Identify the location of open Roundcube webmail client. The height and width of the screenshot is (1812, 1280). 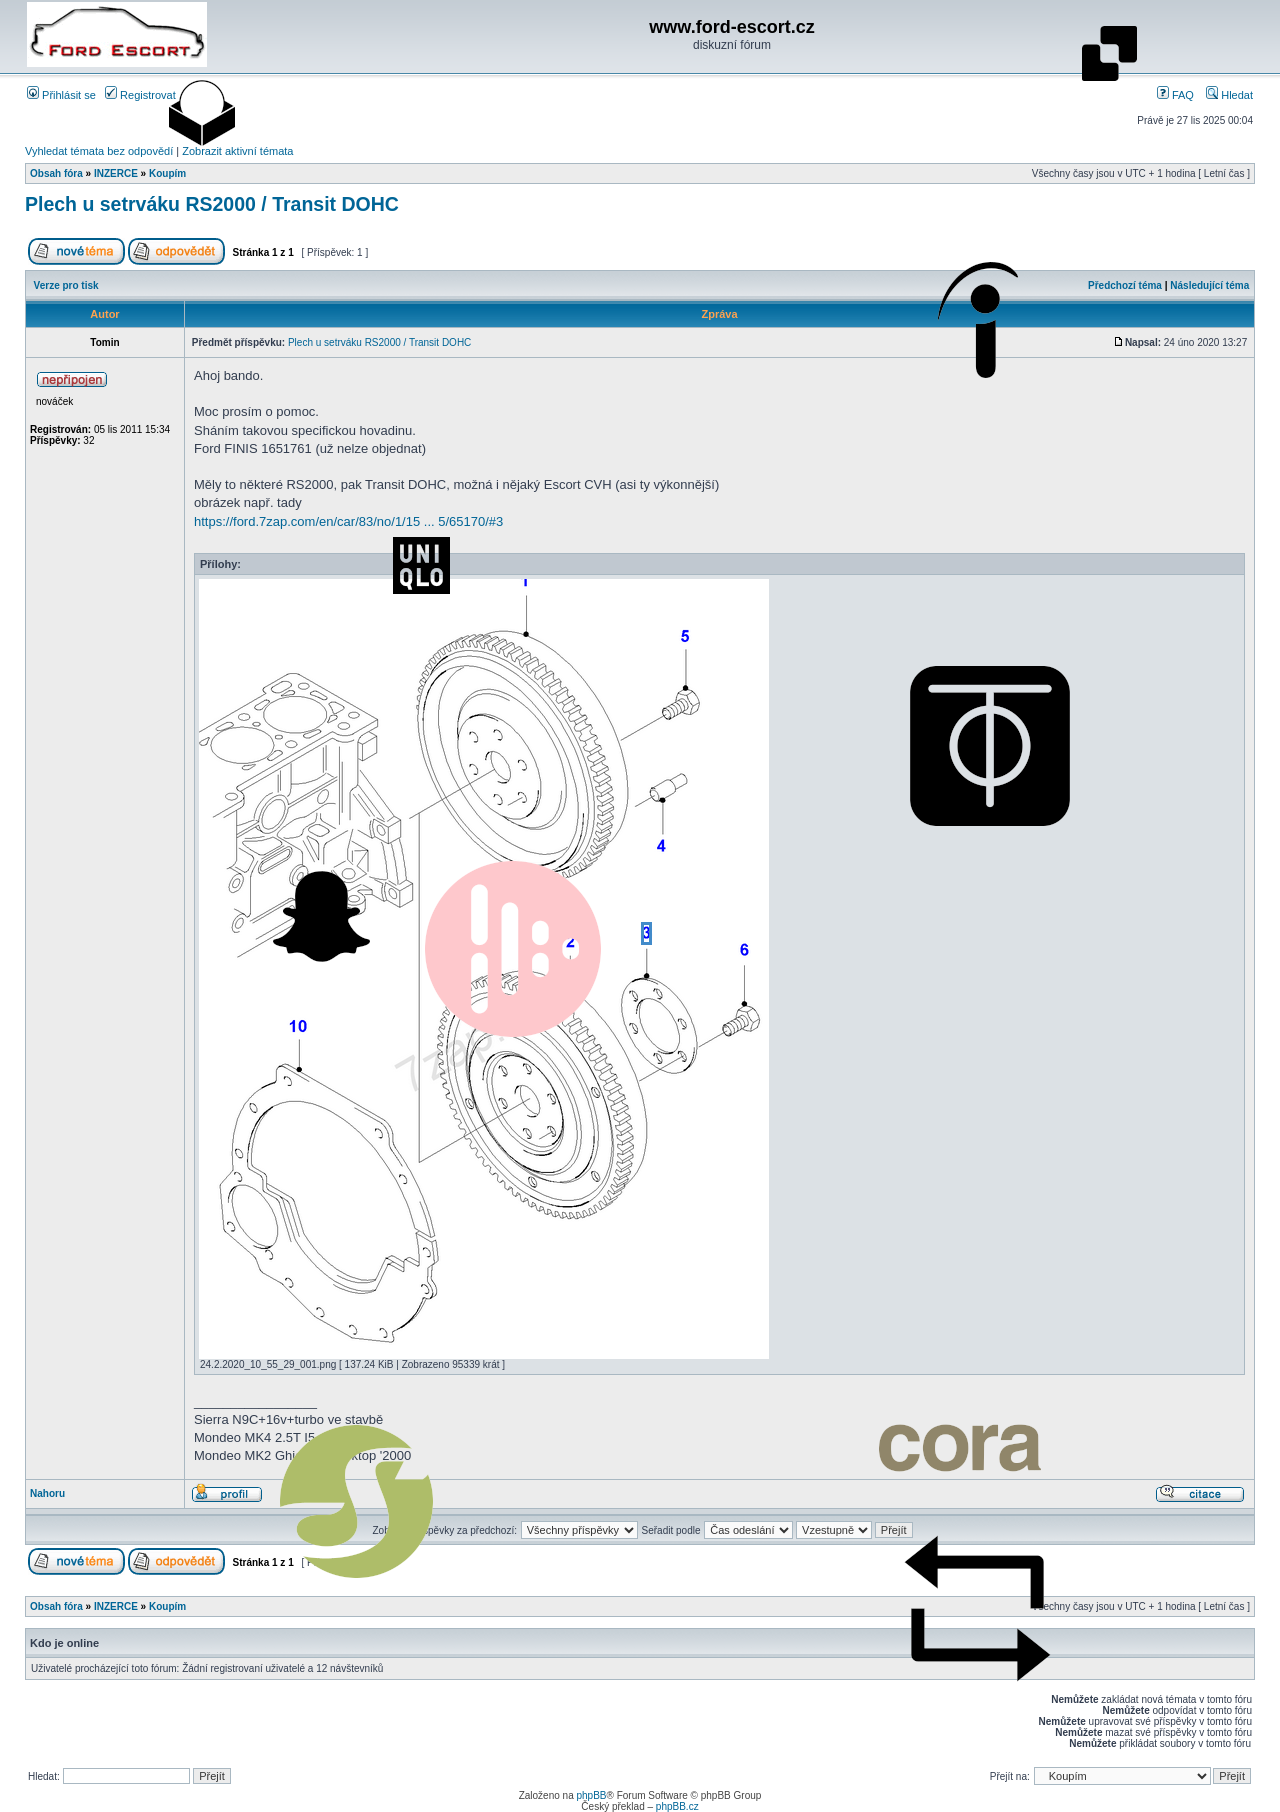
(202, 113).